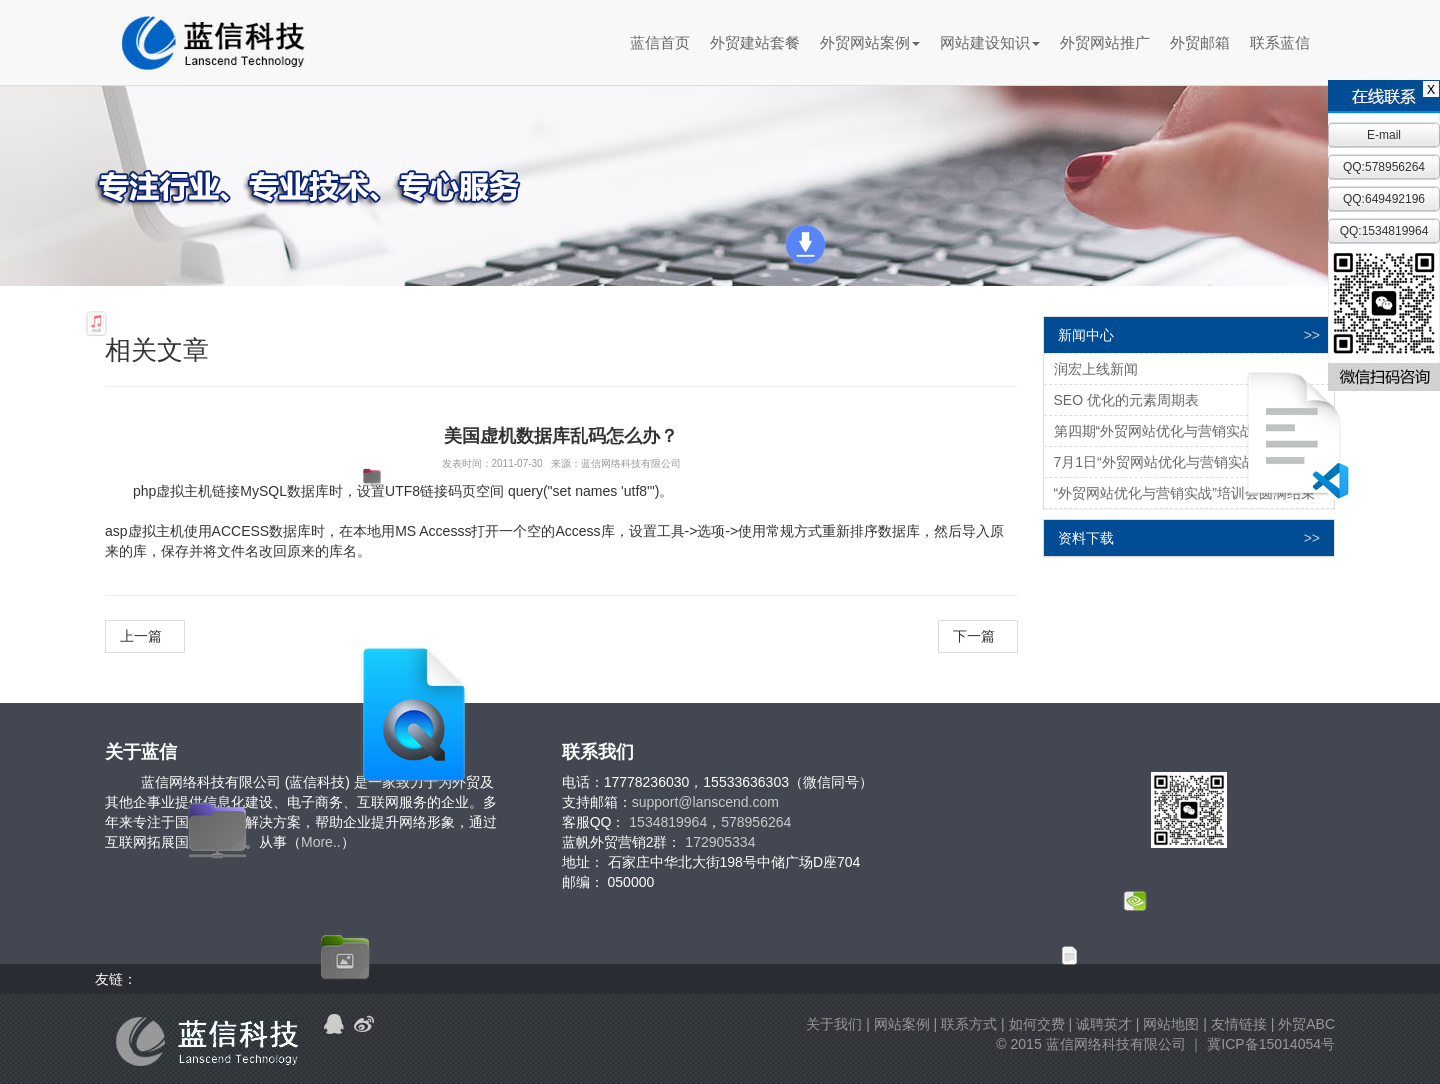 The height and width of the screenshot is (1084, 1440). I want to click on open a file in Visual Studio Code, so click(1294, 436).